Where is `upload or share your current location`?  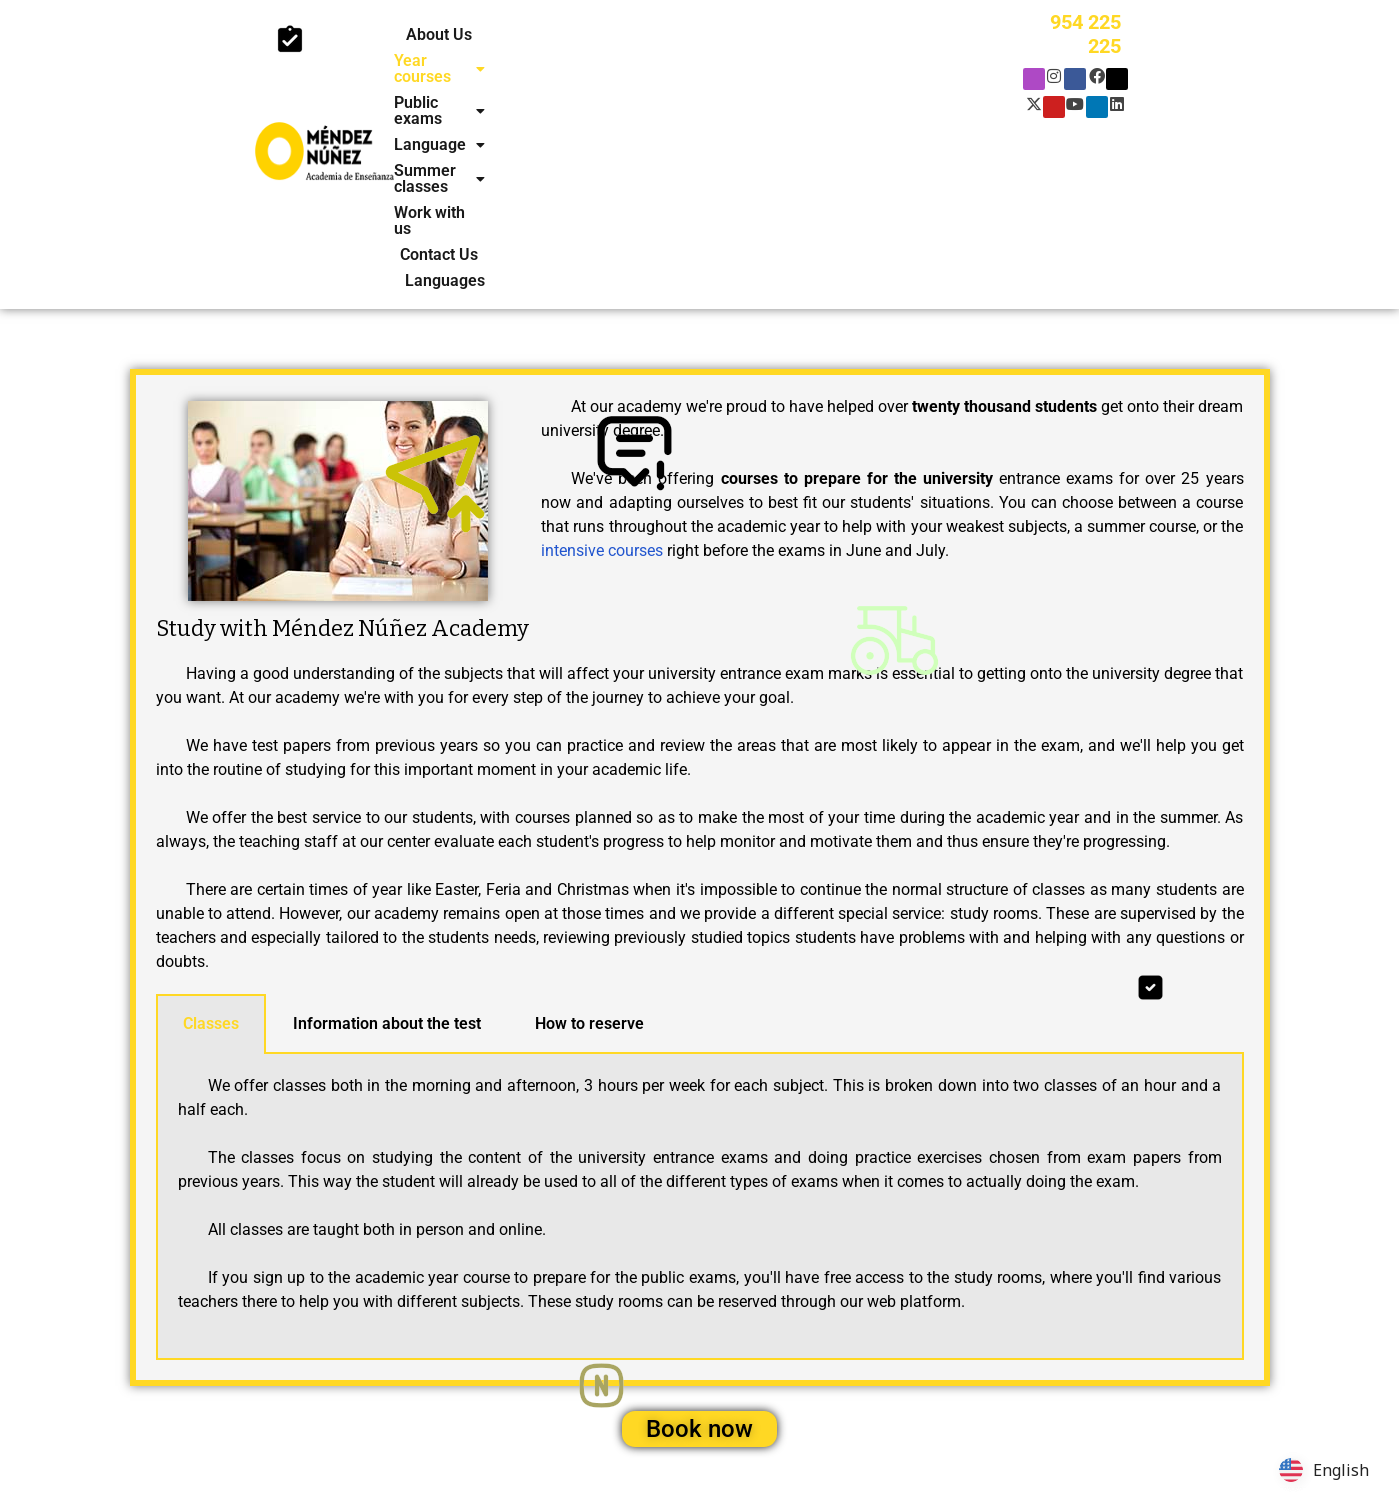
upload or share your current location is located at coordinates (433, 481).